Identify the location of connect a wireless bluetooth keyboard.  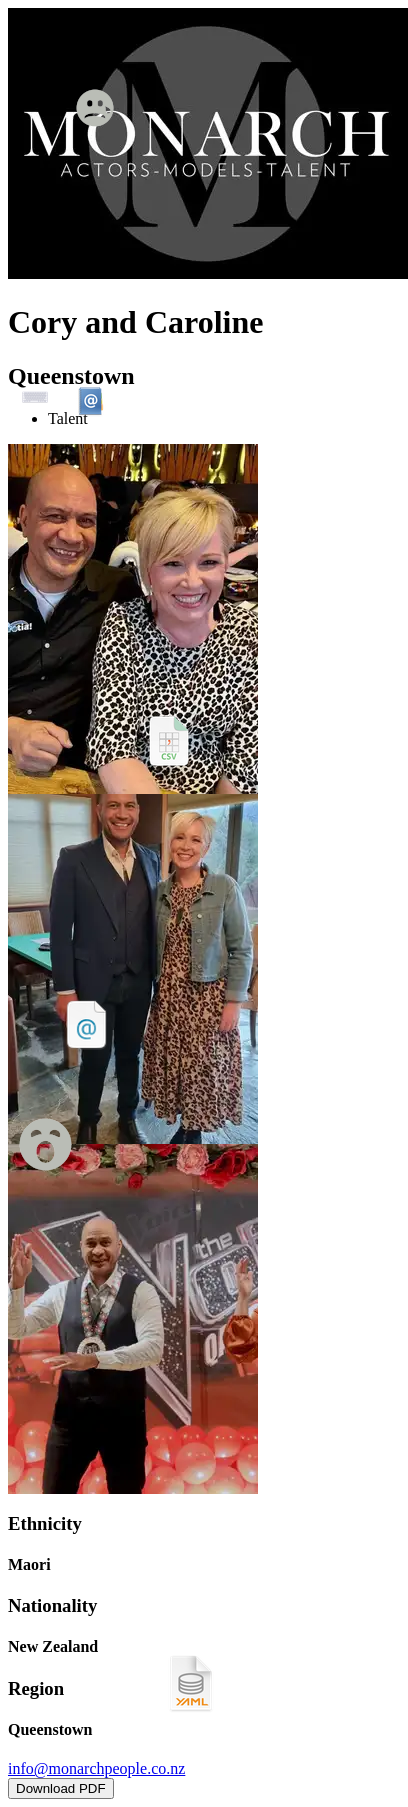
(35, 397).